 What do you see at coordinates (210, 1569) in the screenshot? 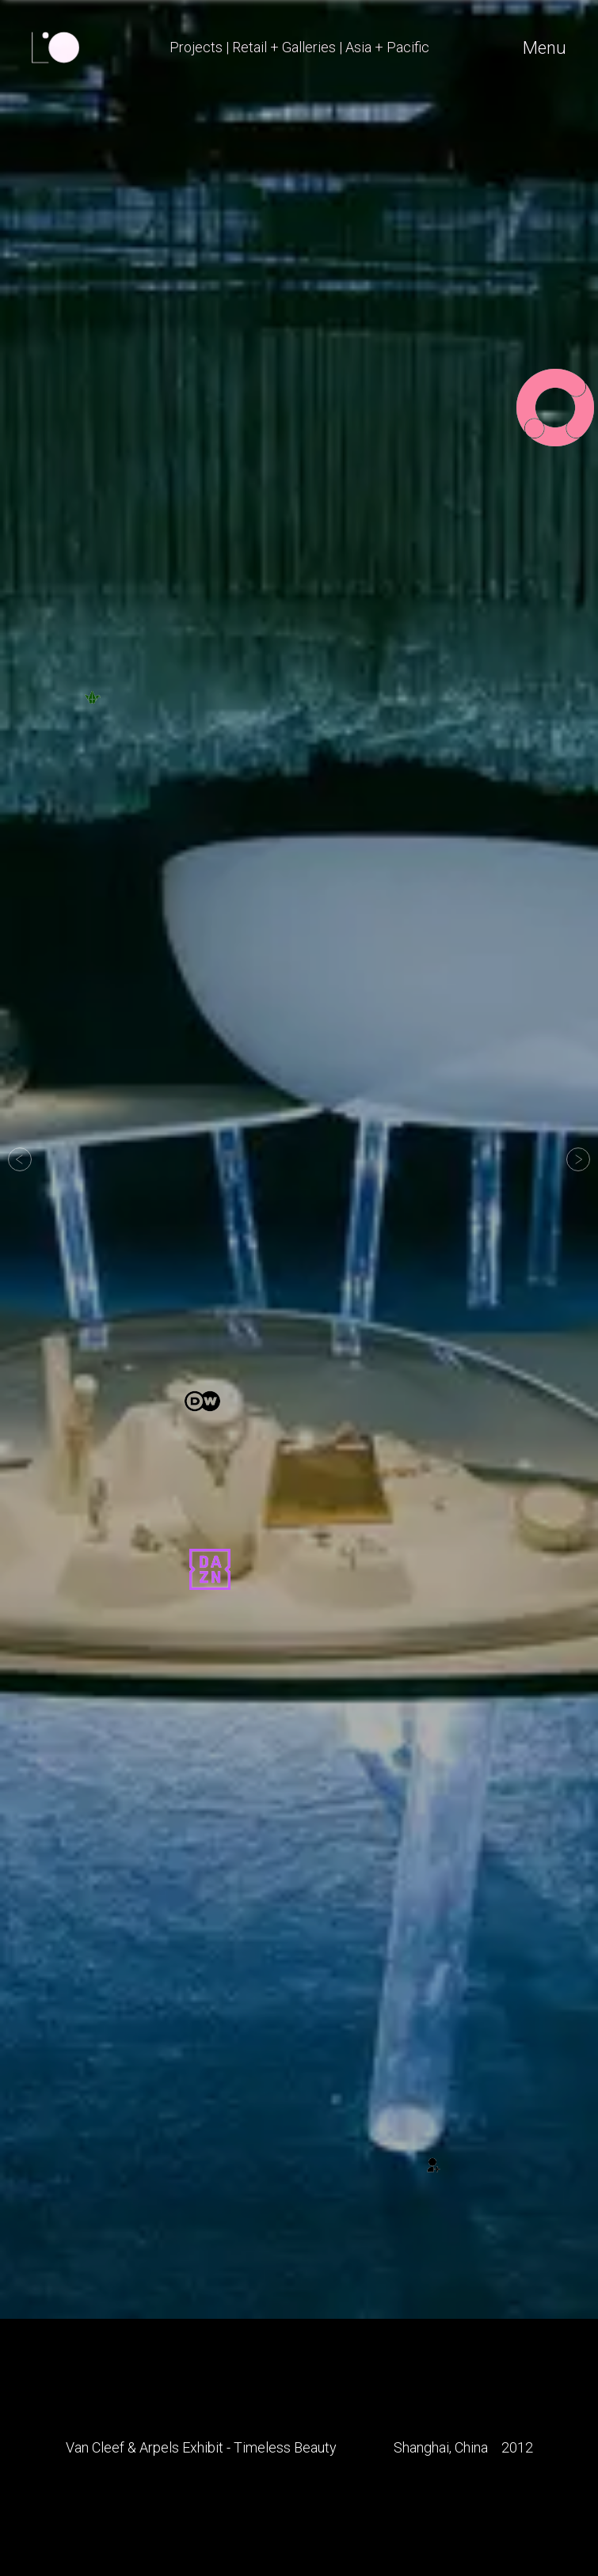
I see `open the DAZN sports streaming app` at bounding box center [210, 1569].